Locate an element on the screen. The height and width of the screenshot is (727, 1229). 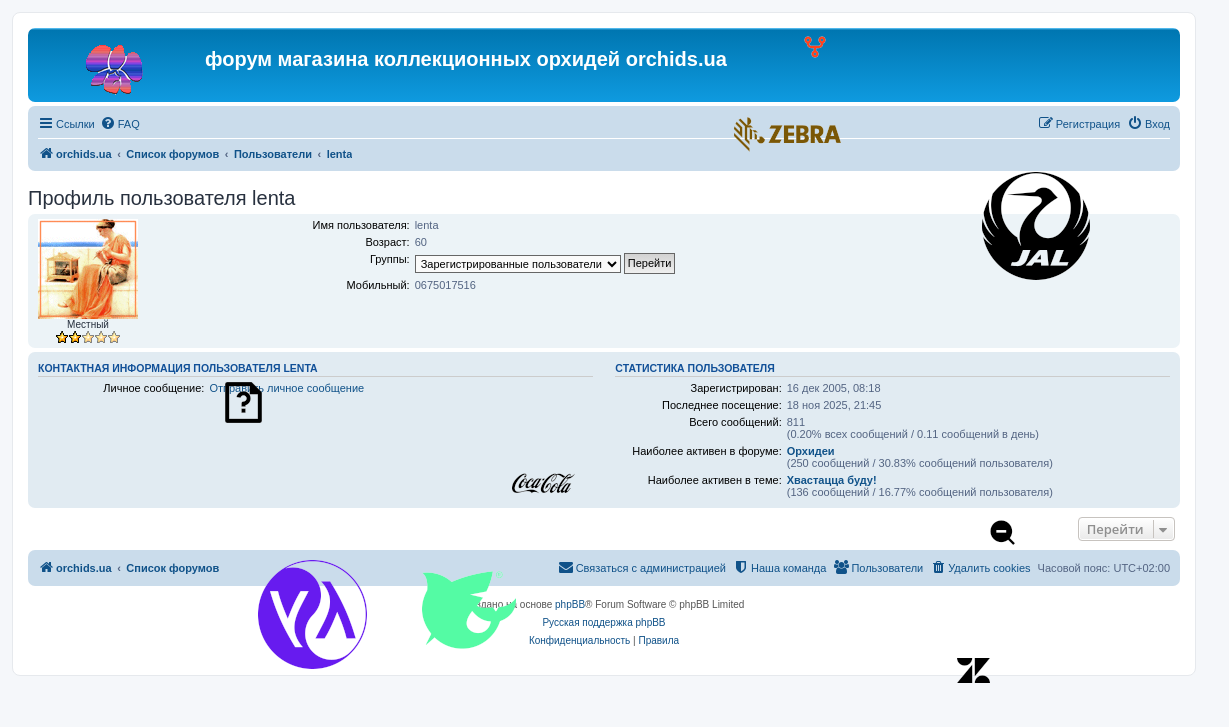
freenas open-source storage software logo is located at coordinates (469, 610).